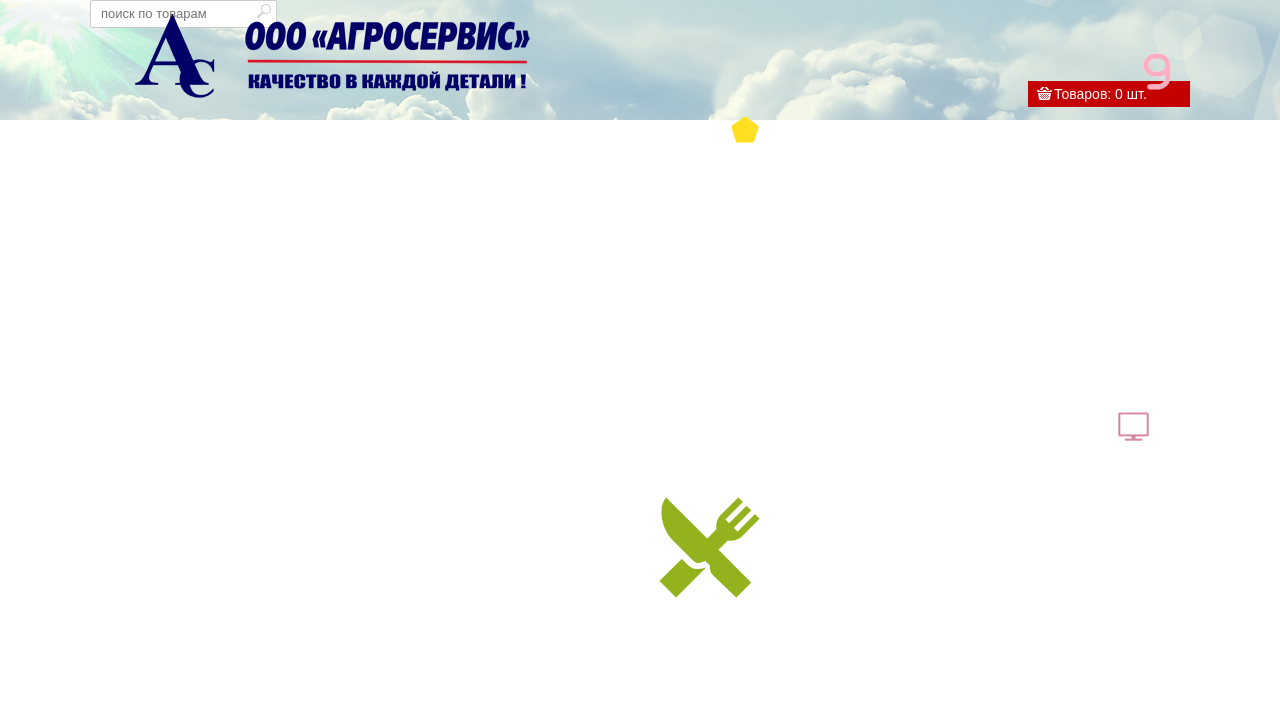 This screenshot has height=720, width=1280. I want to click on find nearby restaurants or dining options, so click(709, 547).